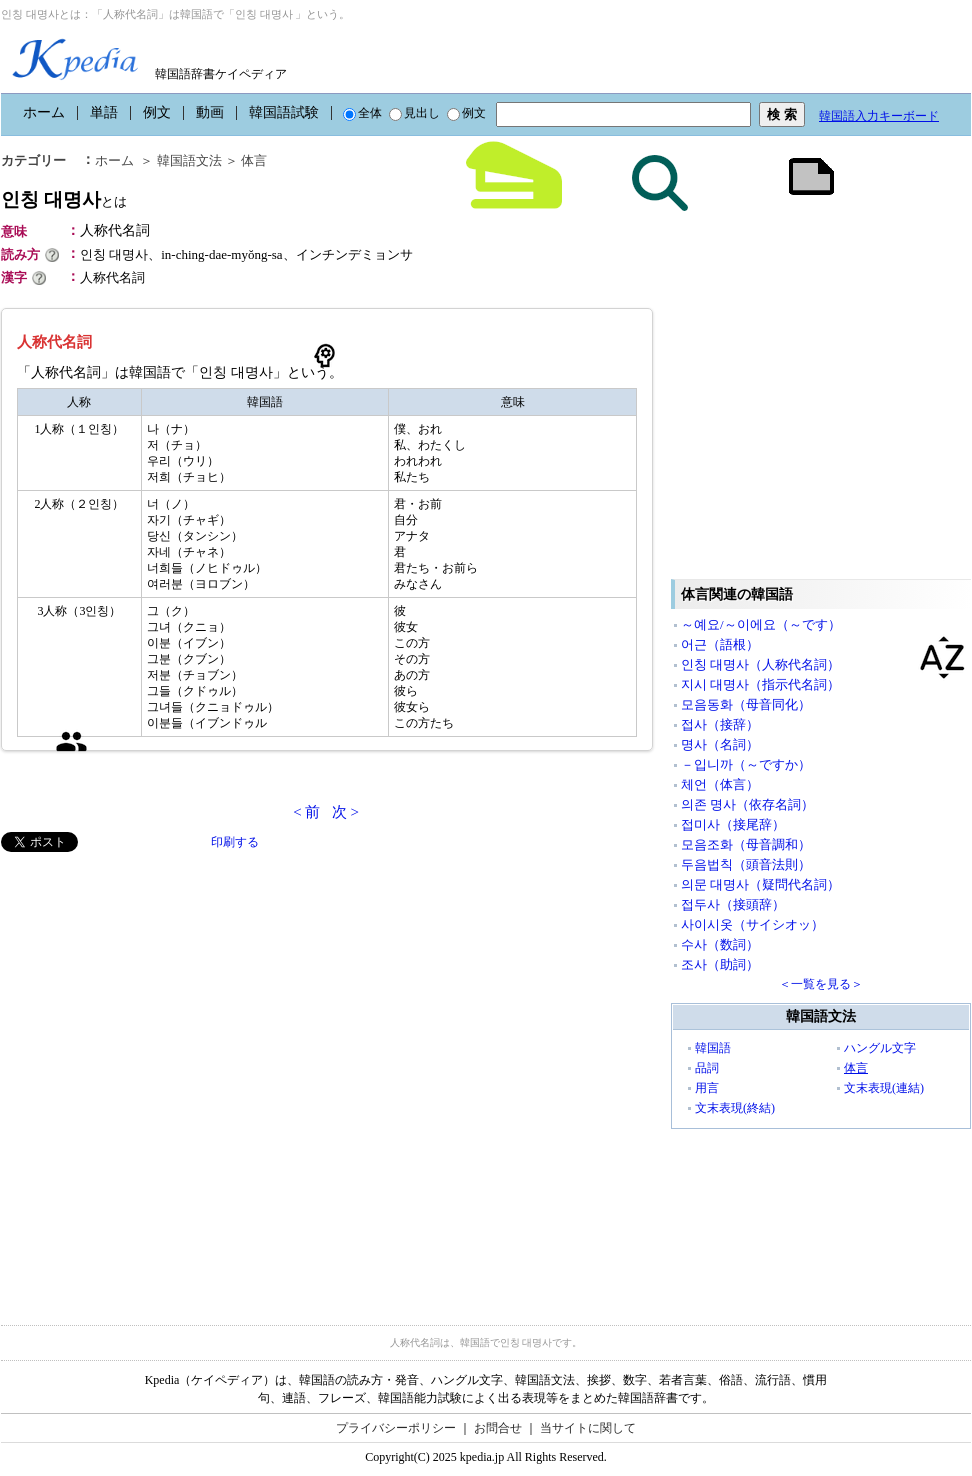 This screenshot has height=1476, width=972. Describe the element at coordinates (71, 741) in the screenshot. I see `view contacts or people list` at that location.